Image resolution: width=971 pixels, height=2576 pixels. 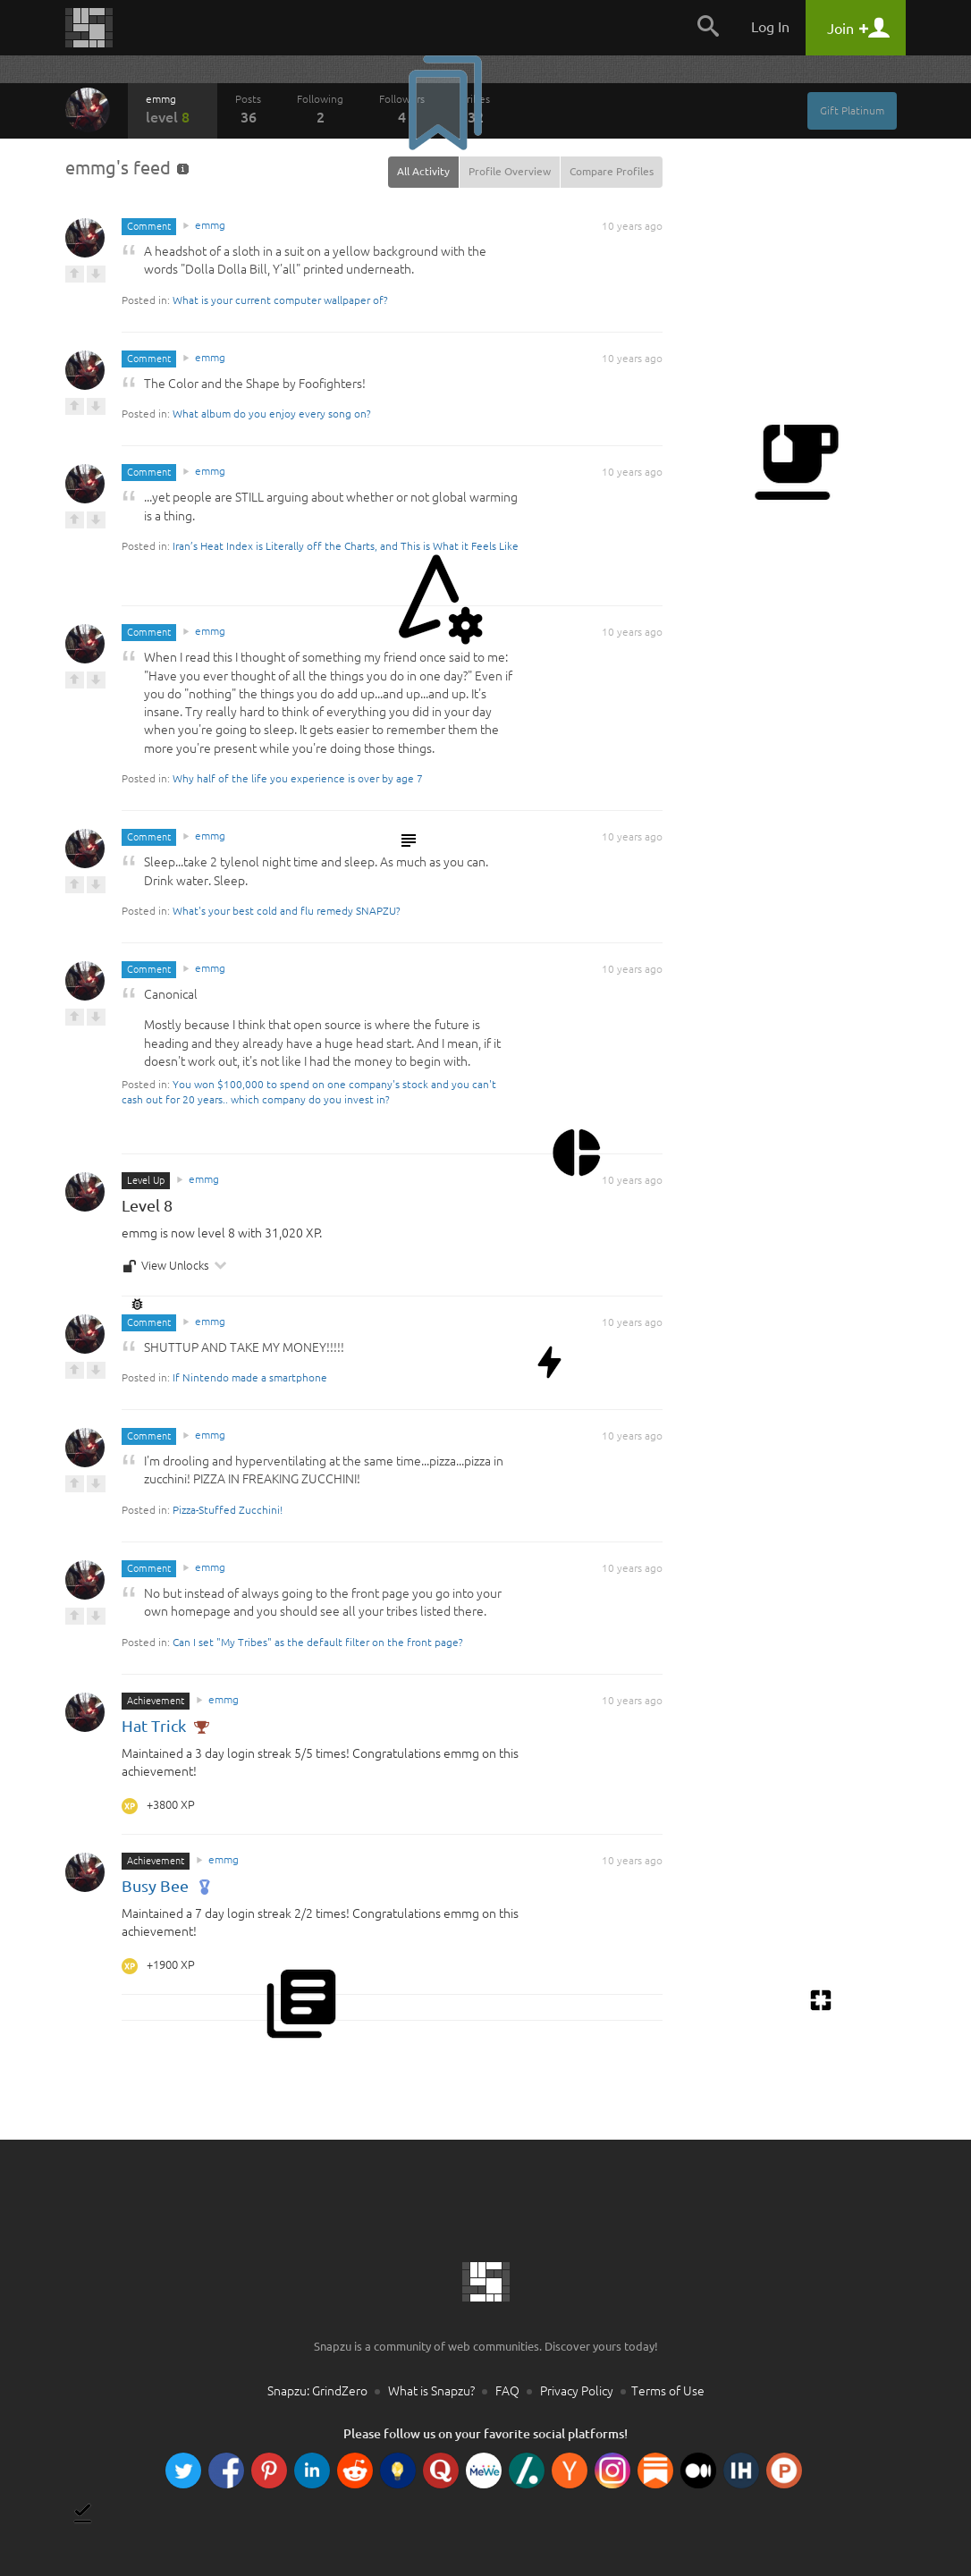 What do you see at coordinates (821, 2000) in the screenshot?
I see `access pages or documents` at bounding box center [821, 2000].